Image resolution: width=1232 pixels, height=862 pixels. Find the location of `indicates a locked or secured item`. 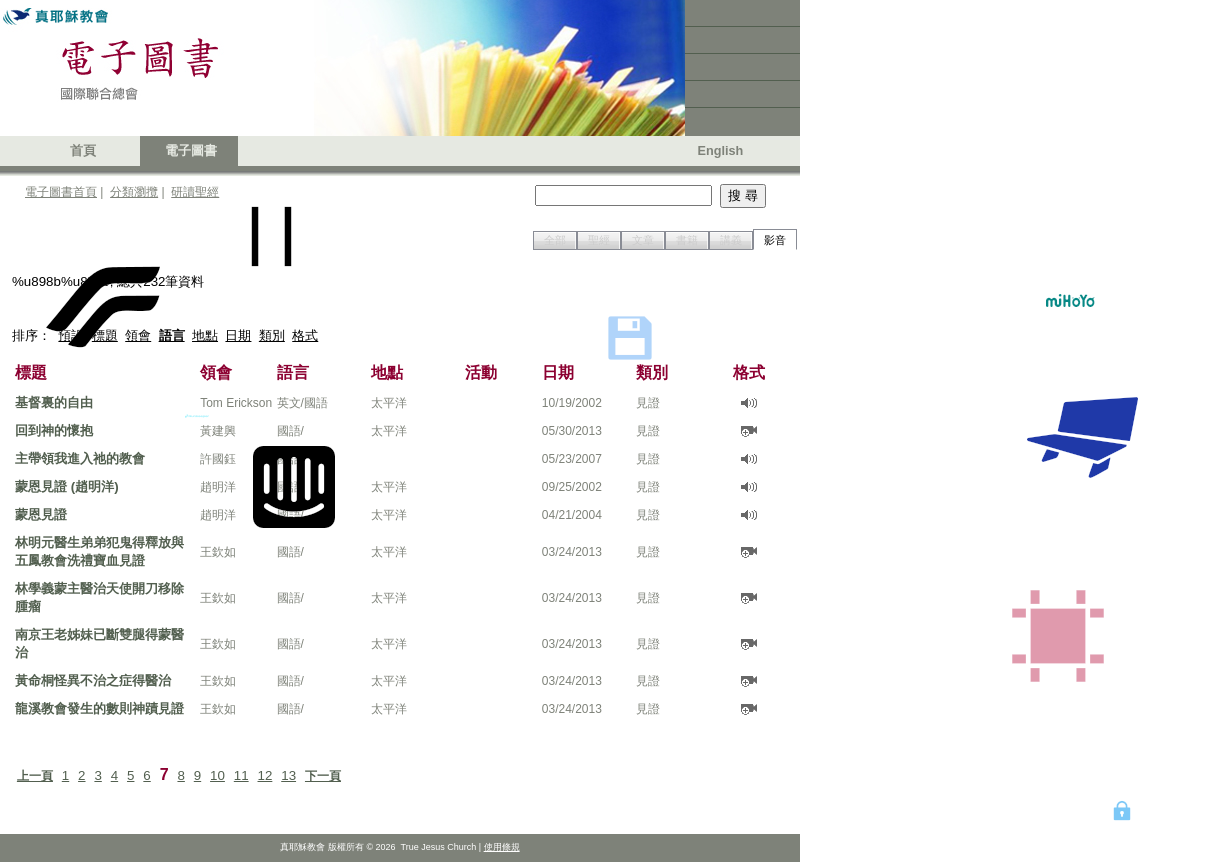

indicates a locked or secured item is located at coordinates (1122, 811).